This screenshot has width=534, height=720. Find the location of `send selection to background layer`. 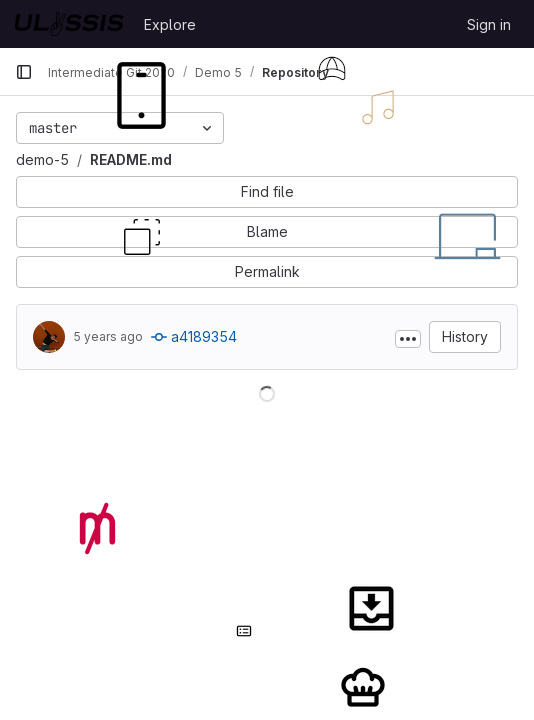

send selection to background layer is located at coordinates (142, 237).